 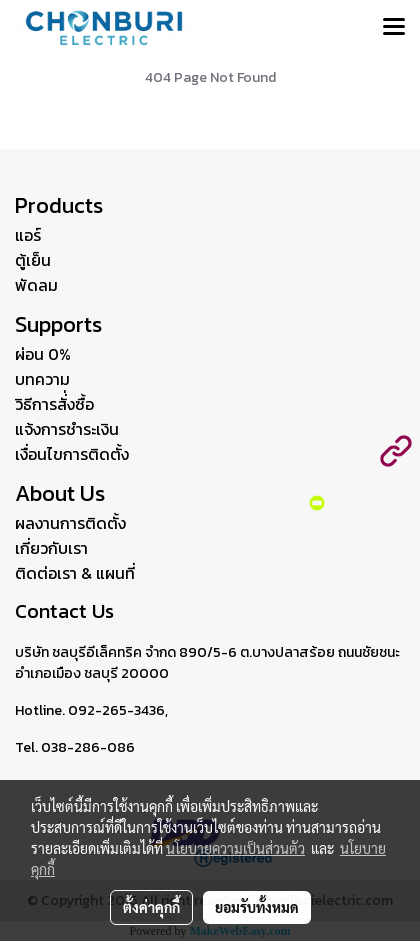 What do you see at coordinates (396, 451) in the screenshot?
I see `copy or share a link` at bounding box center [396, 451].